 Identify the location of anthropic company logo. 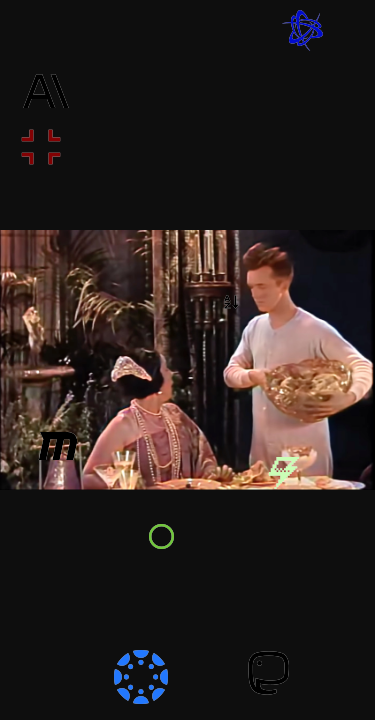
(46, 90).